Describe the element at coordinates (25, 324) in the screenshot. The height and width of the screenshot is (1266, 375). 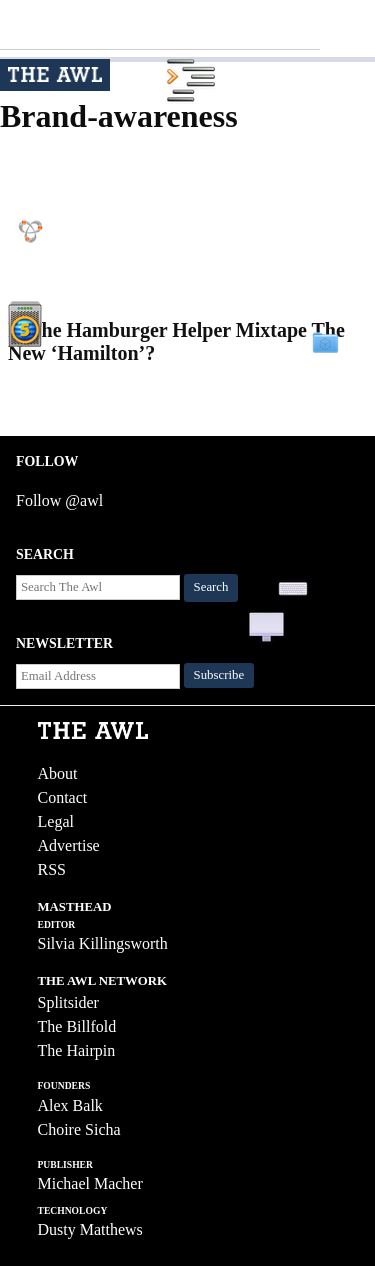
I see `RAID 5 storage configuration status` at that location.